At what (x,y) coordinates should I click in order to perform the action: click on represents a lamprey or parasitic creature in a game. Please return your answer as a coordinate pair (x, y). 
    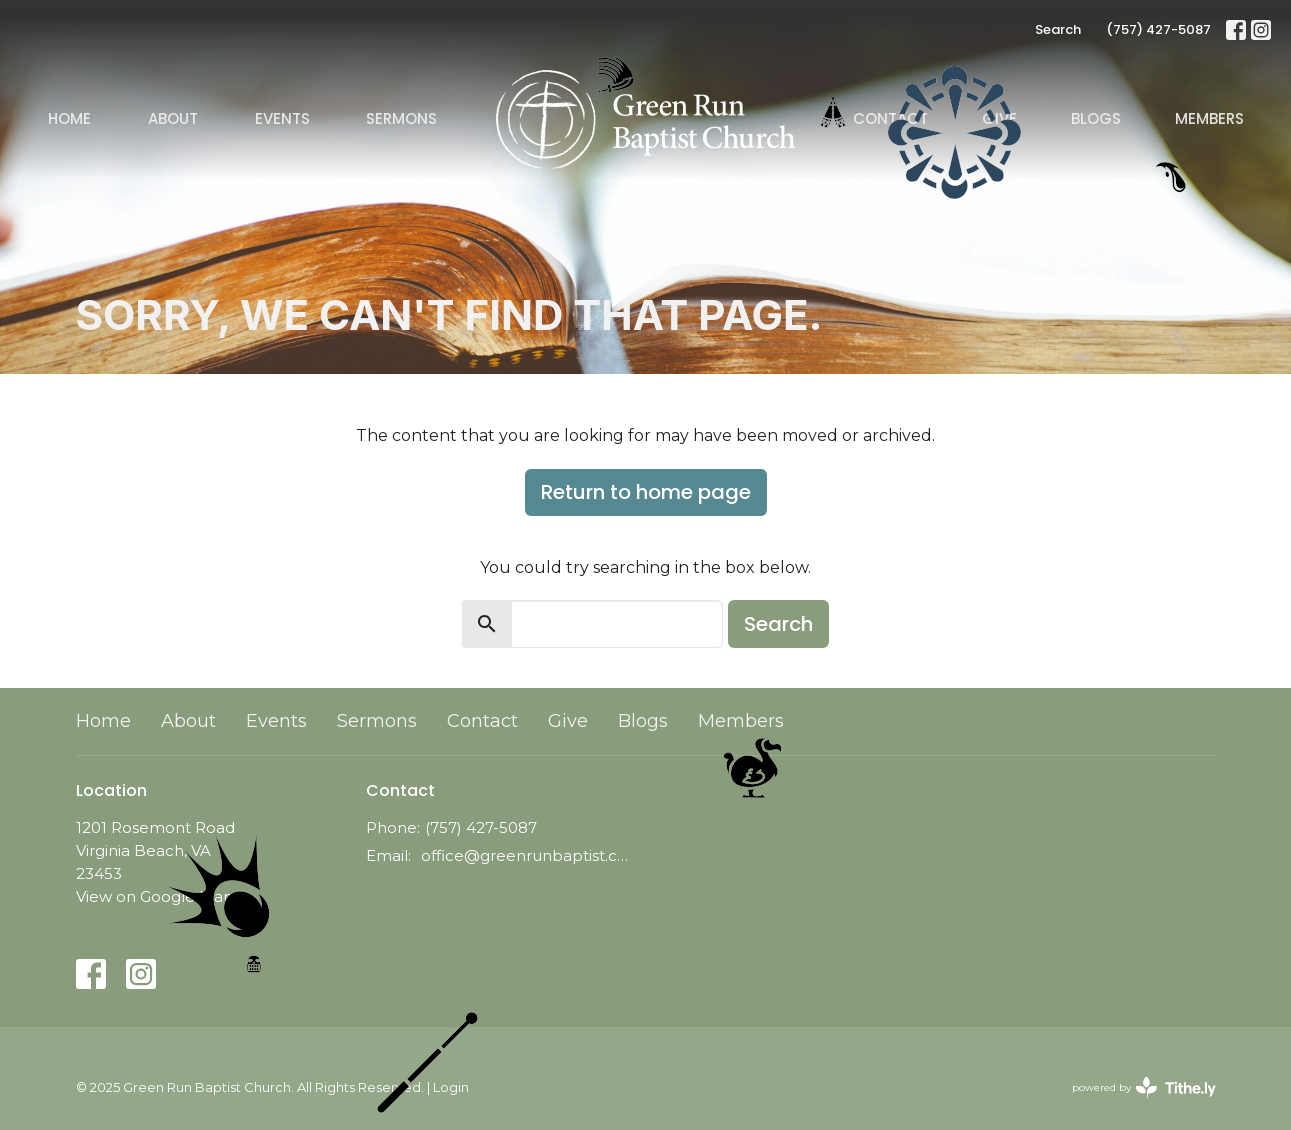
    Looking at the image, I should click on (955, 133).